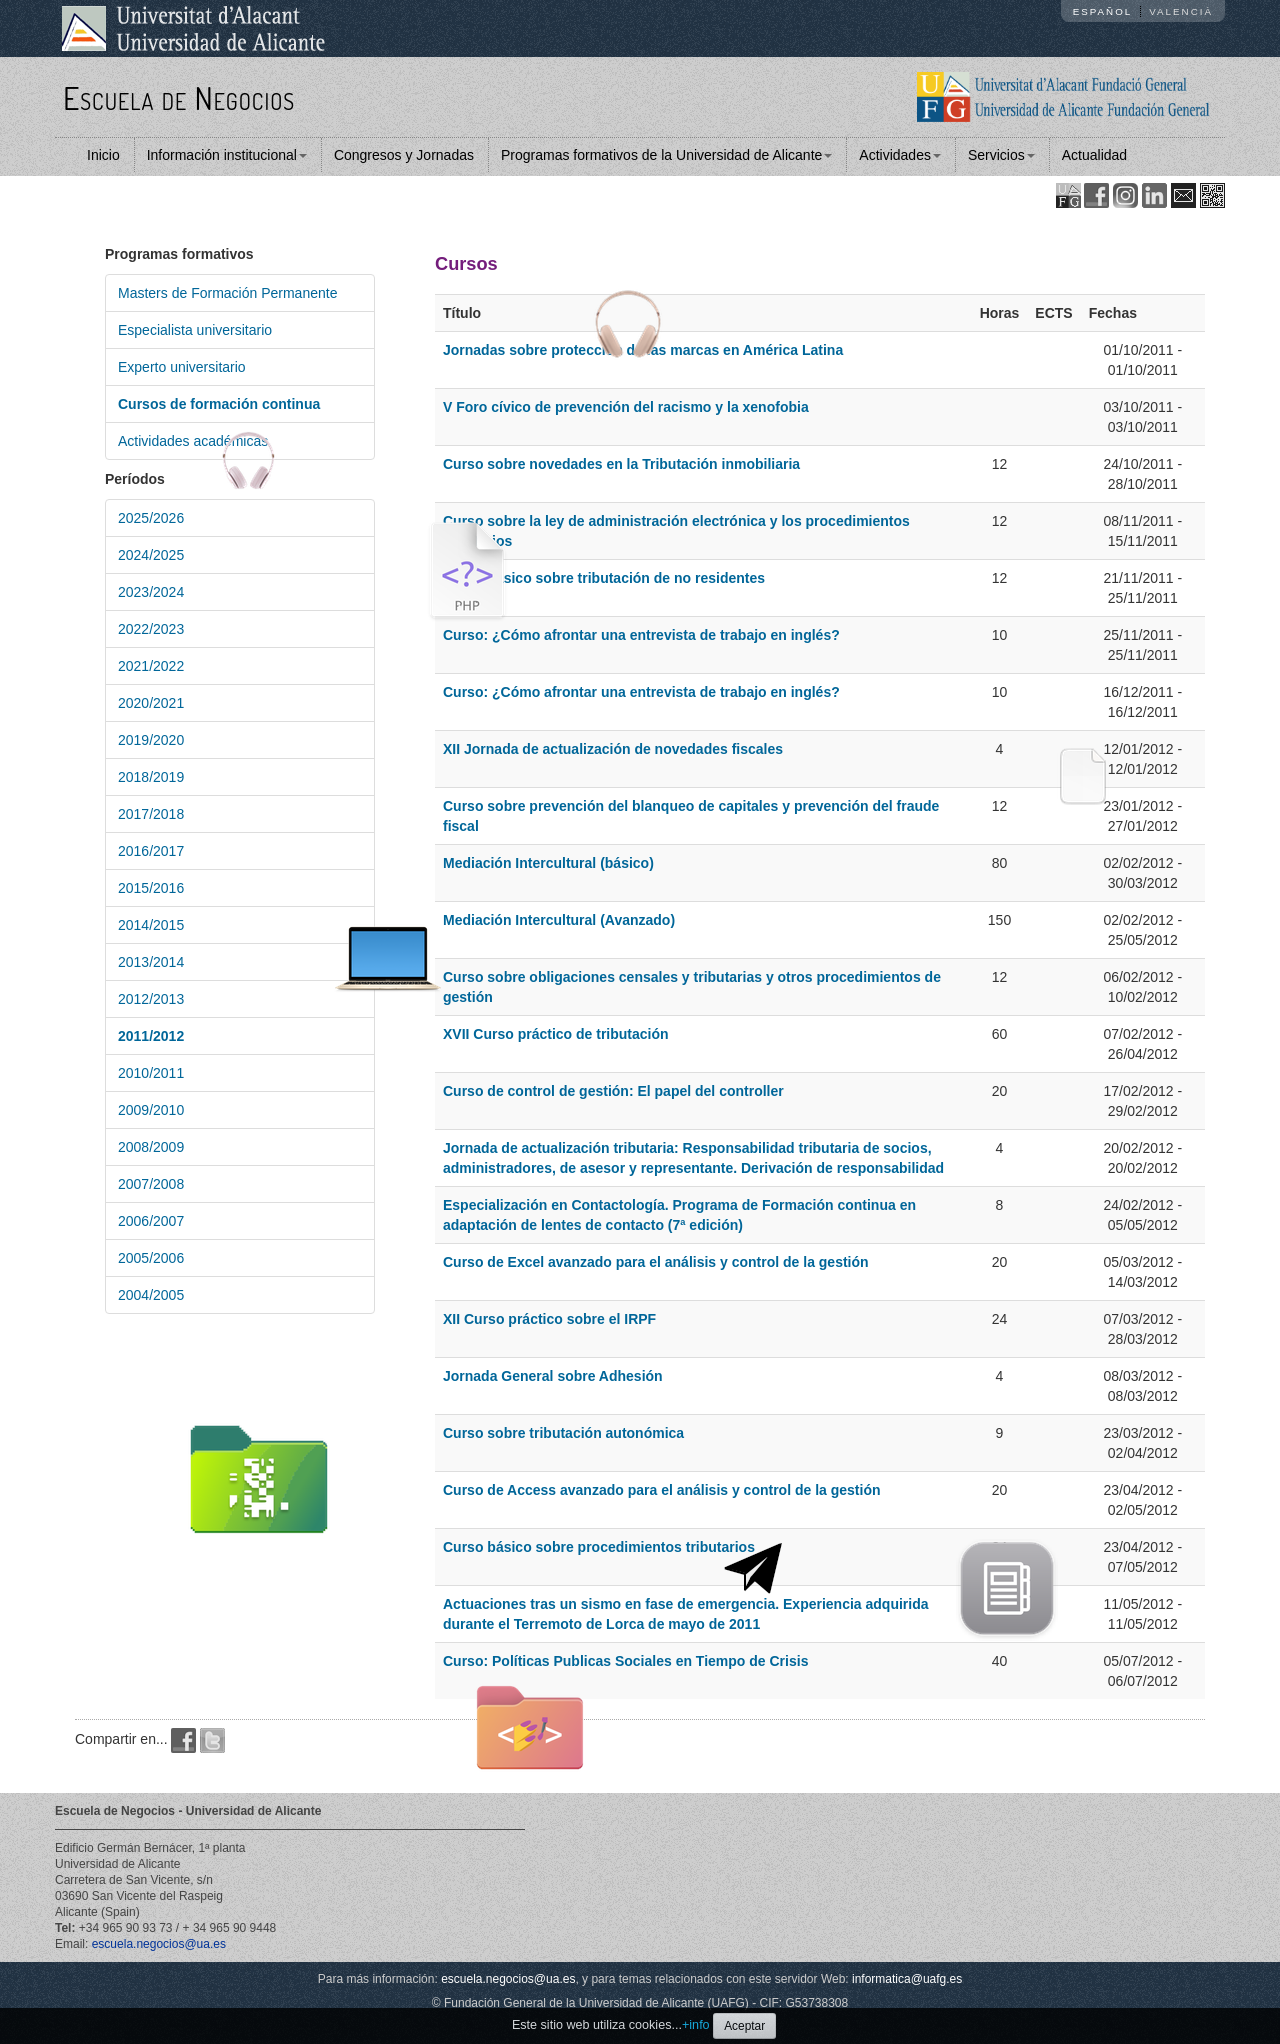 Image resolution: width=1280 pixels, height=2044 pixels. What do you see at coordinates (628, 325) in the screenshot?
I see `connect bluetooth headphones` at bounding box center [628, 325].